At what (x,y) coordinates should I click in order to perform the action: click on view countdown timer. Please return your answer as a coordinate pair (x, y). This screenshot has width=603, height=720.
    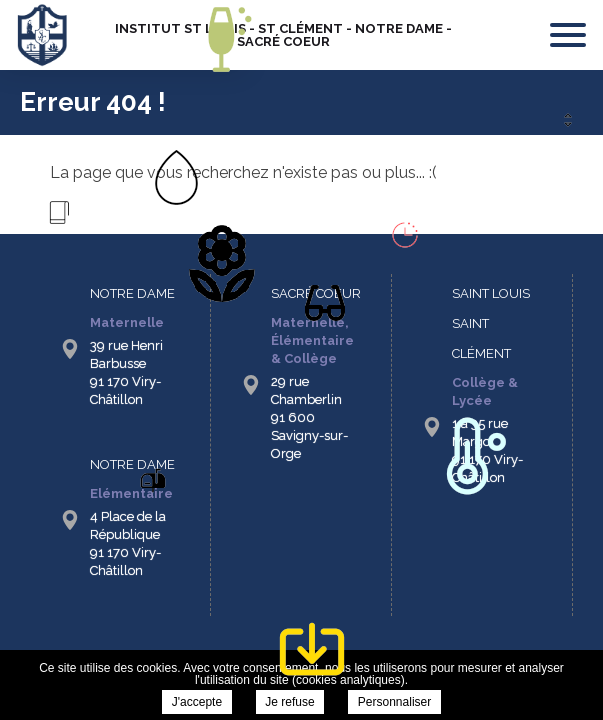
    Looking at the image, I should click on (405, 235).